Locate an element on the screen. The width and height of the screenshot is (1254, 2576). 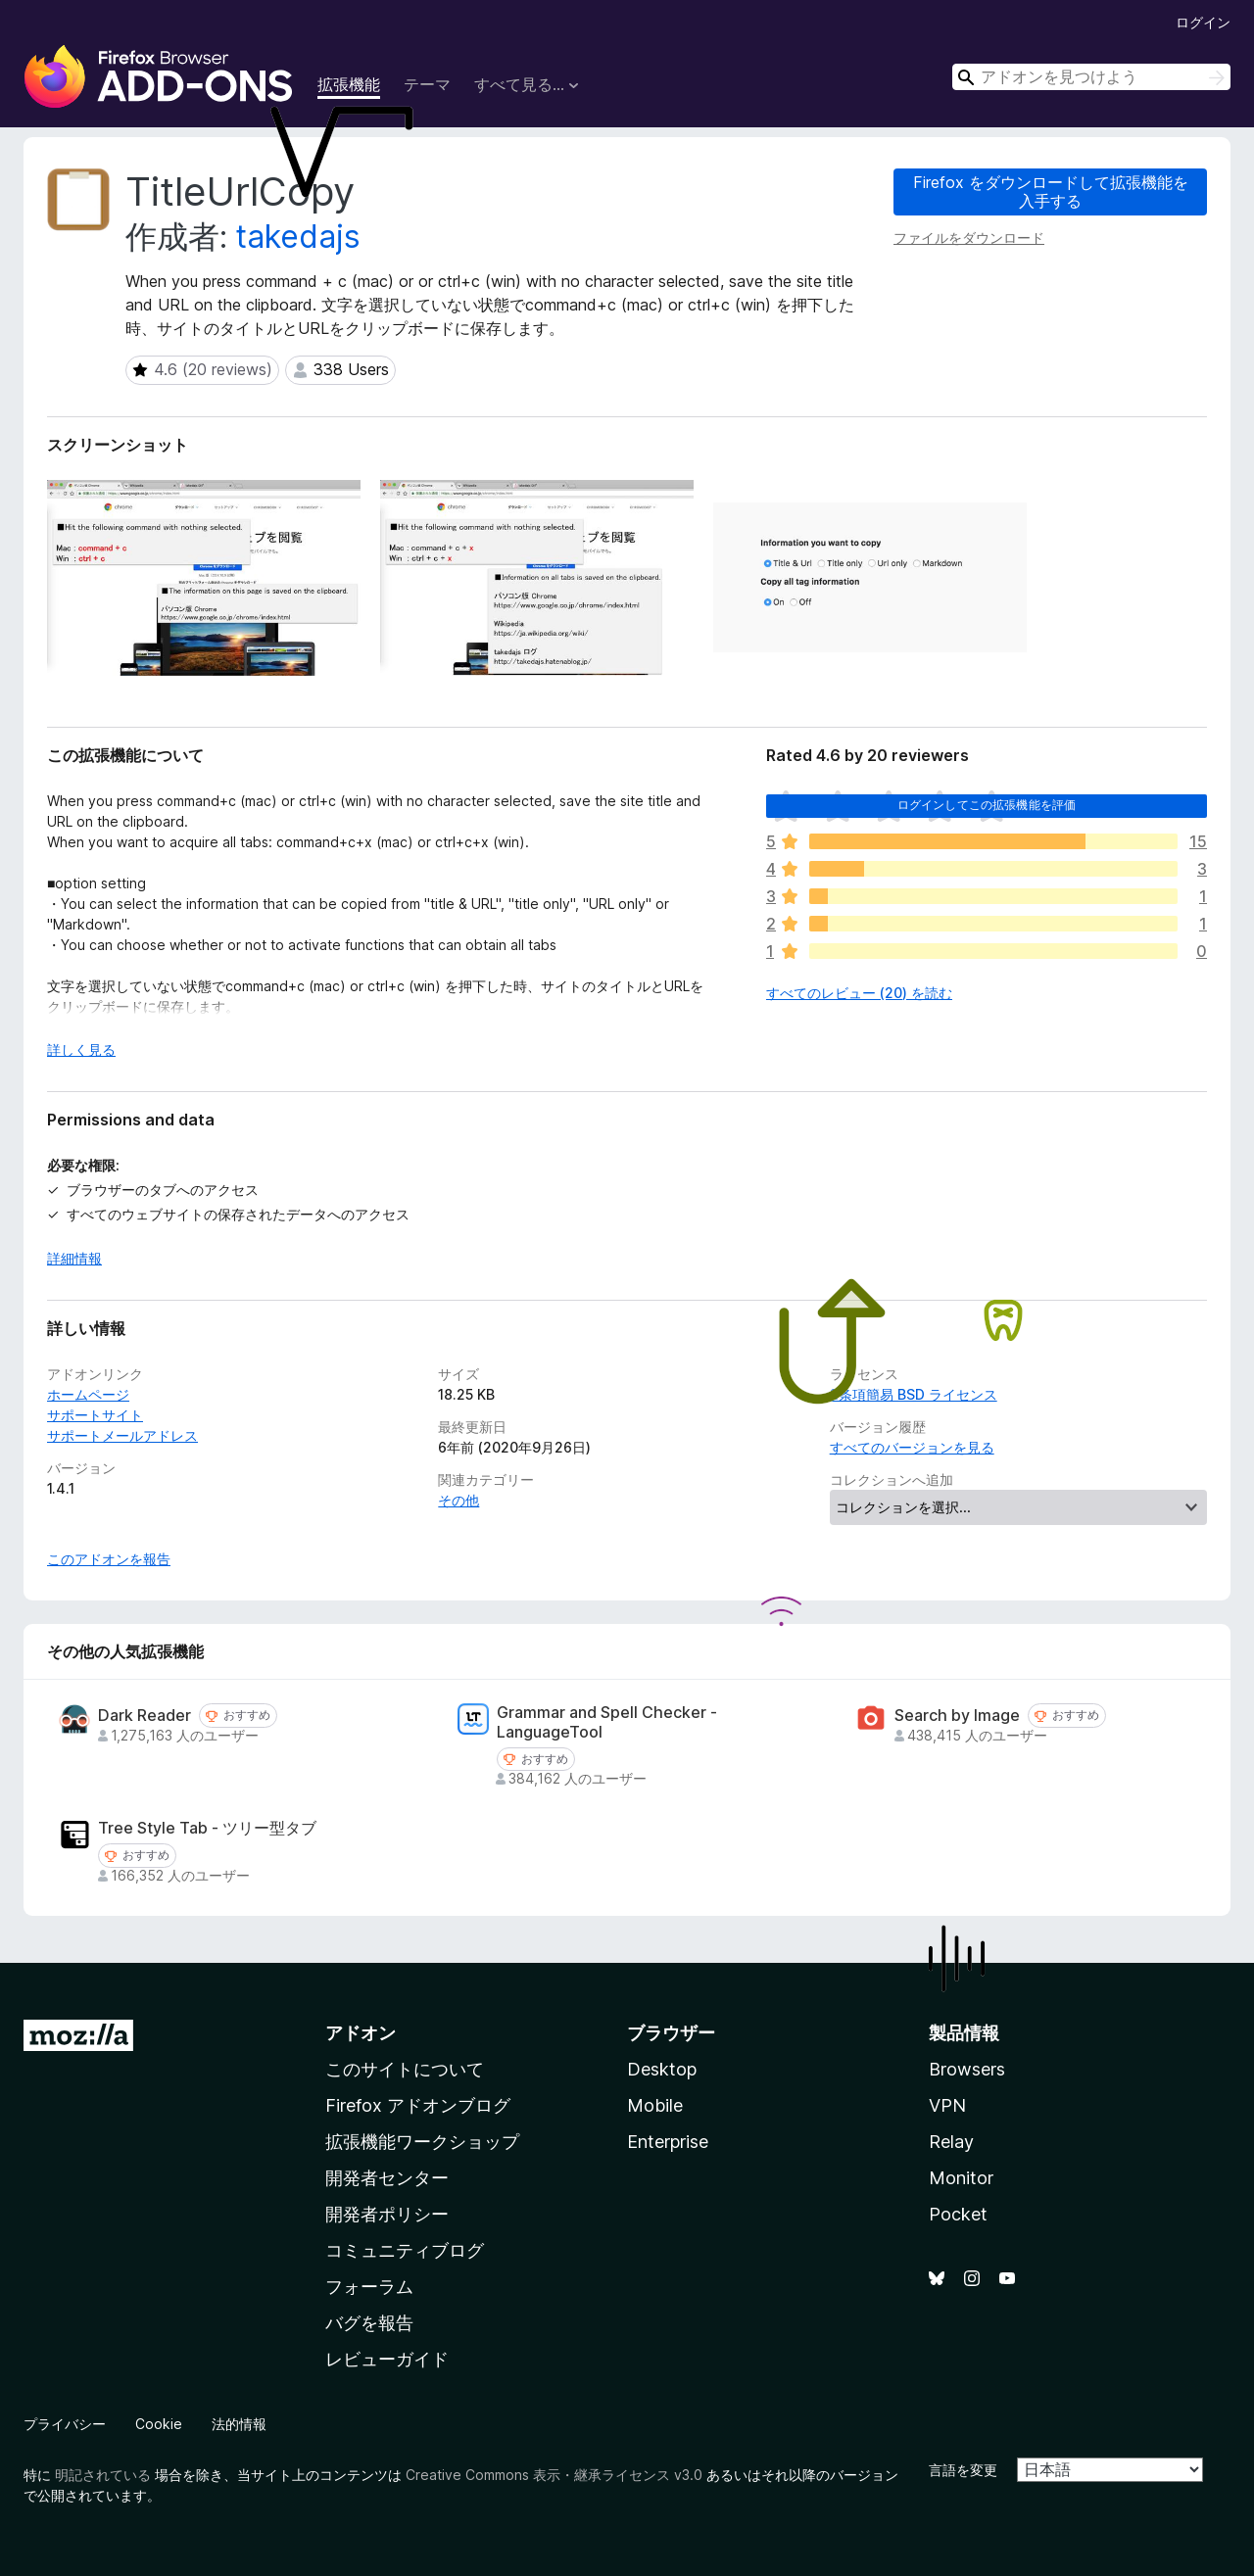
audio or sound visualization is located at coordinates (956, 1958).